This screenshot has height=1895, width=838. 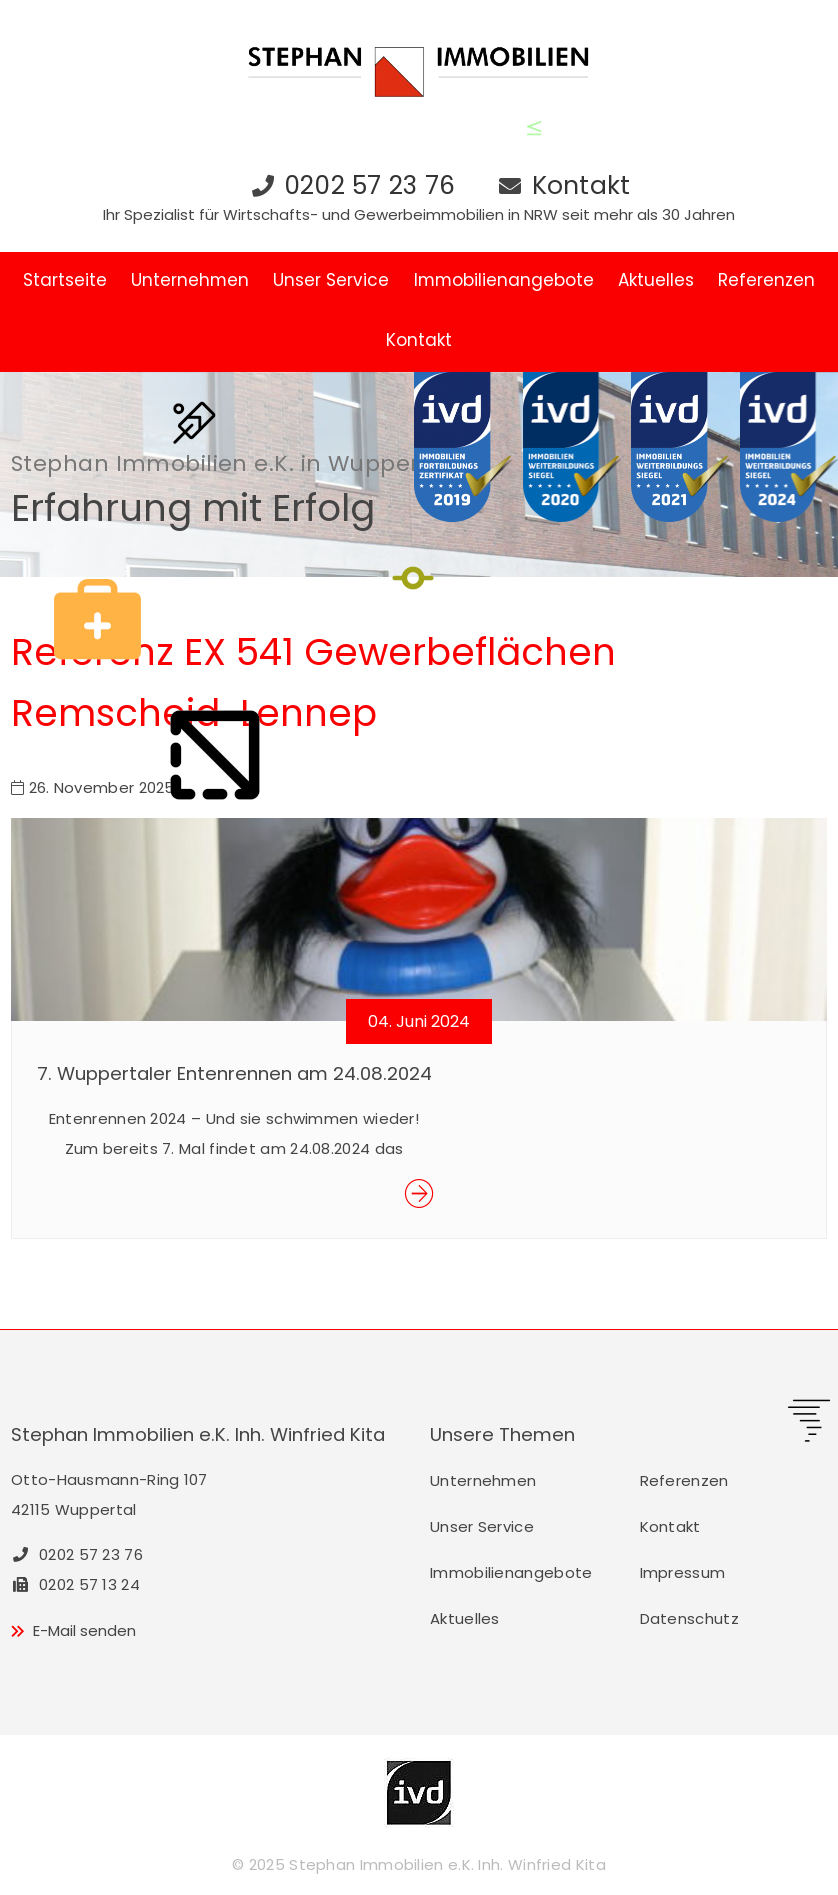 What do you see at coordinates (809, 1419) in the screenshot?
I see `indicates severe weather alert or tornado warning` at bounding box center [809, 1419].